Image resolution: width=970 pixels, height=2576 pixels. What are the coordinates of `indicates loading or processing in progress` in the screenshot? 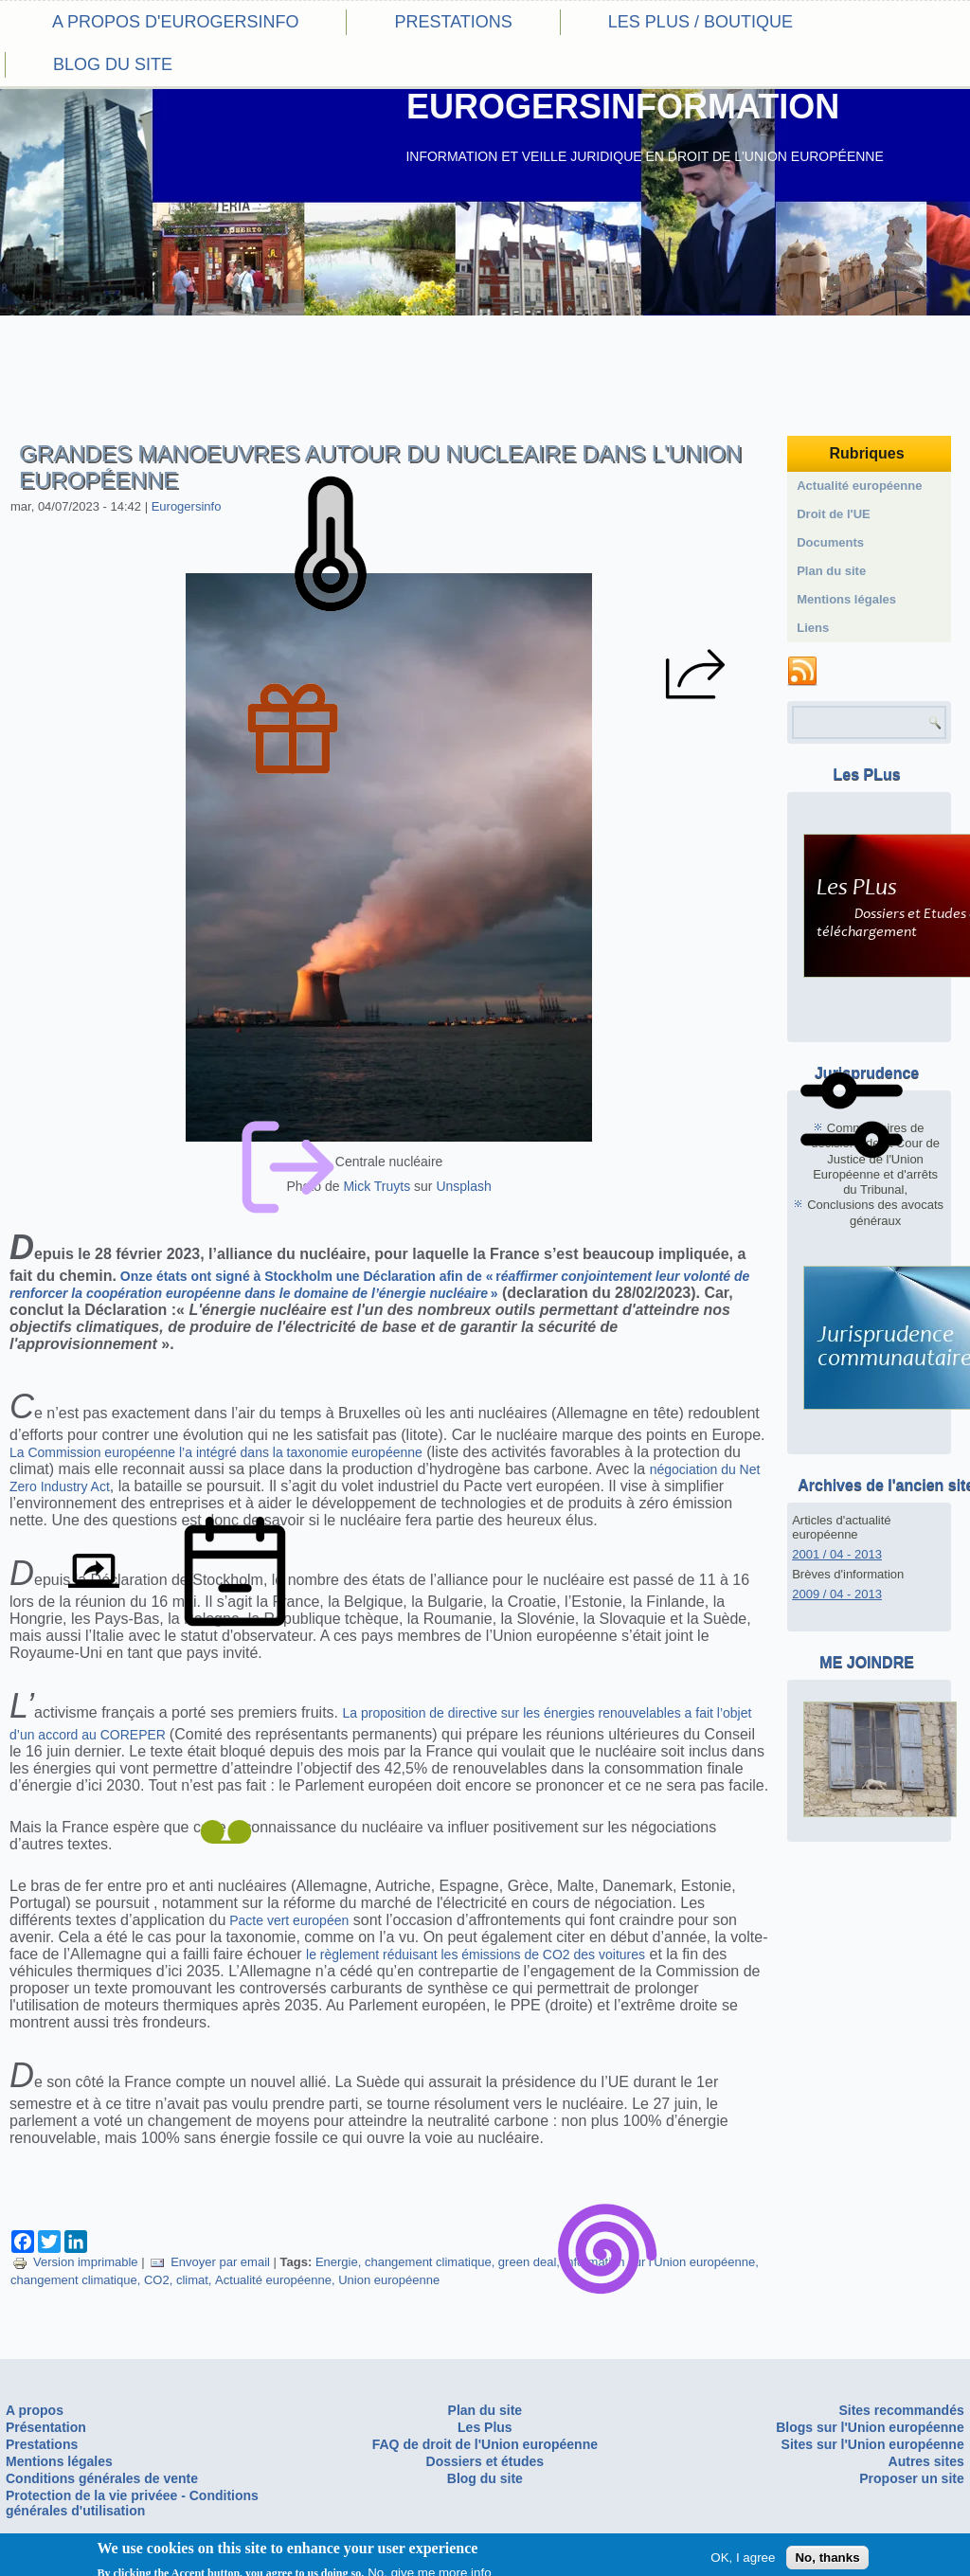 It's located at (603, 2251).